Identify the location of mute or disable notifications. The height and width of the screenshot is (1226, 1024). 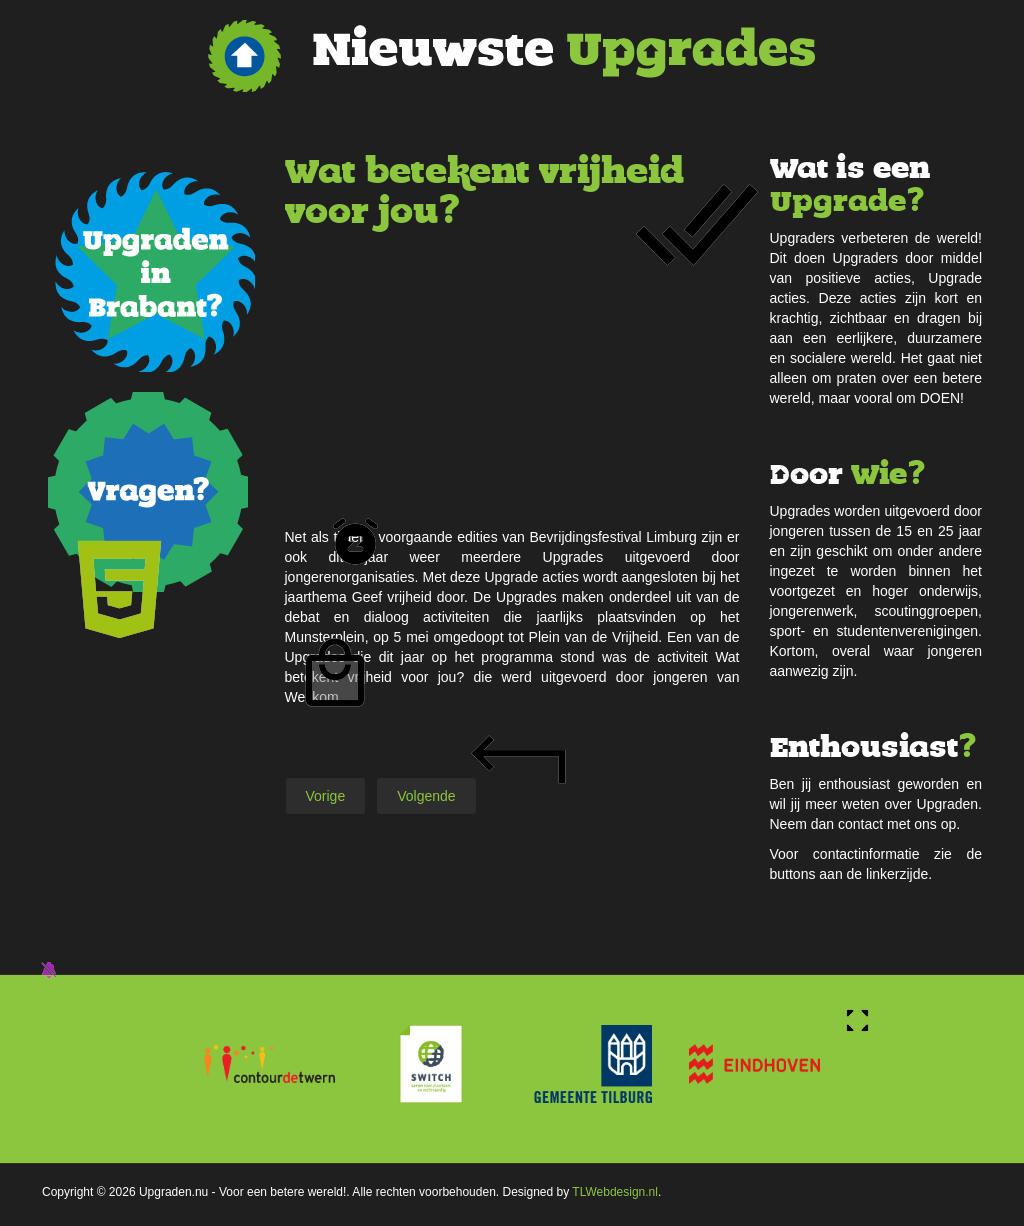
(49, 970).